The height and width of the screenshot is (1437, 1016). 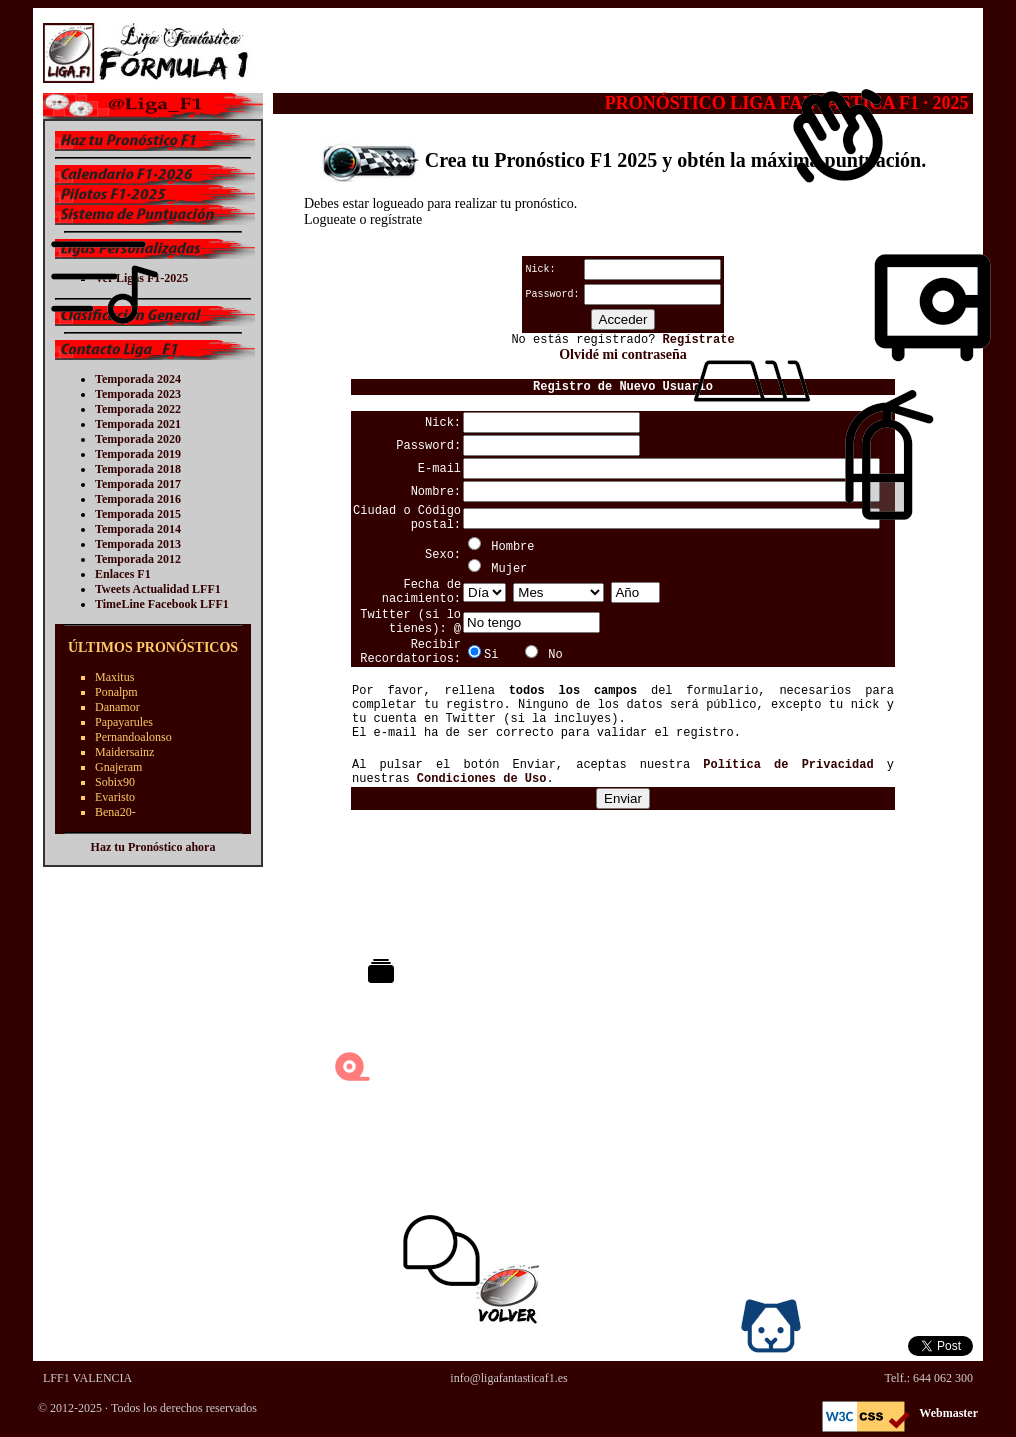 What do you see at coordinates (381, 971) in the screenshot?
I see `view photo albums` at bounding box center [381, 971].